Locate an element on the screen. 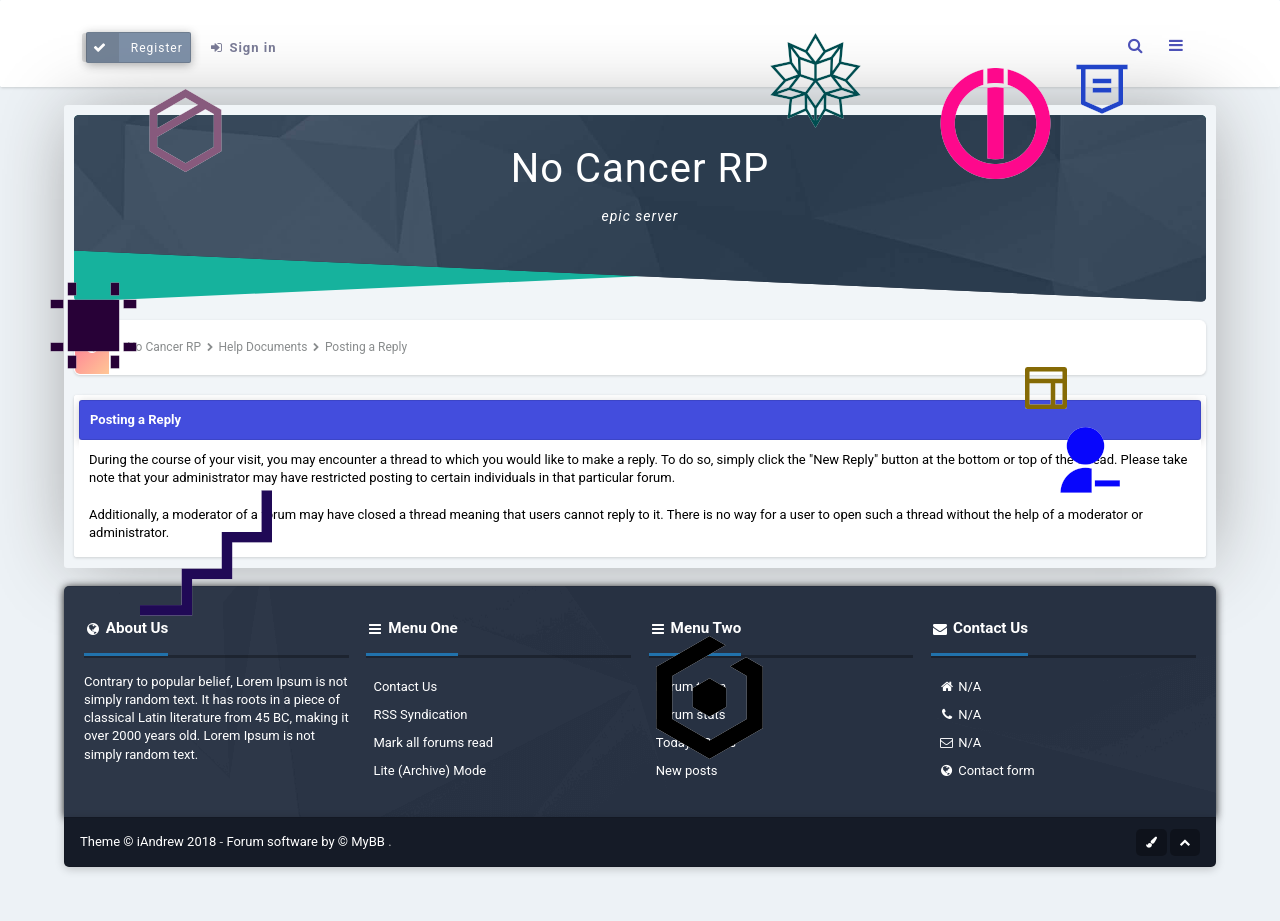 The image size is (1280, 921). open ioBroker smart home dashboard is located at coordinates (995, 123).